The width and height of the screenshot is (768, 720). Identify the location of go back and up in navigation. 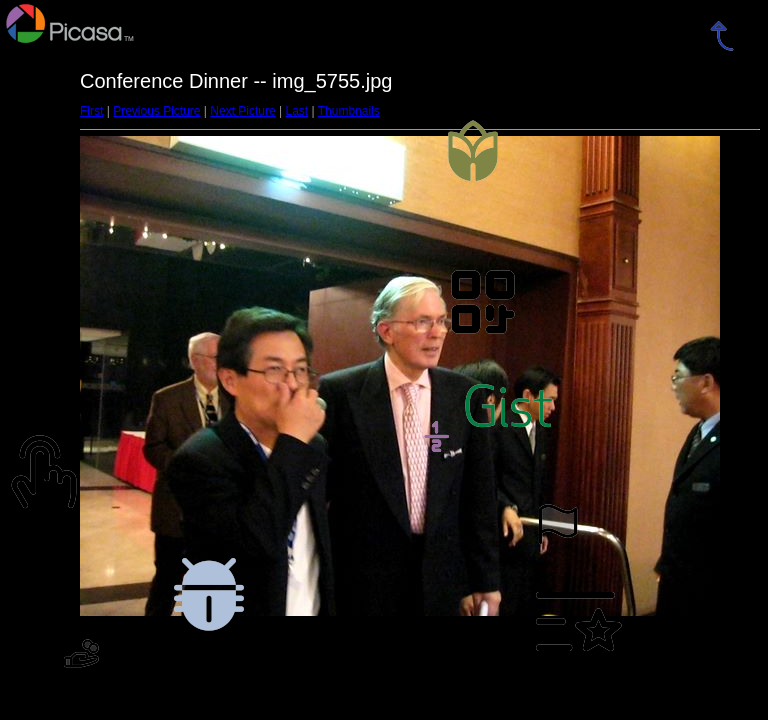
(722, 36).